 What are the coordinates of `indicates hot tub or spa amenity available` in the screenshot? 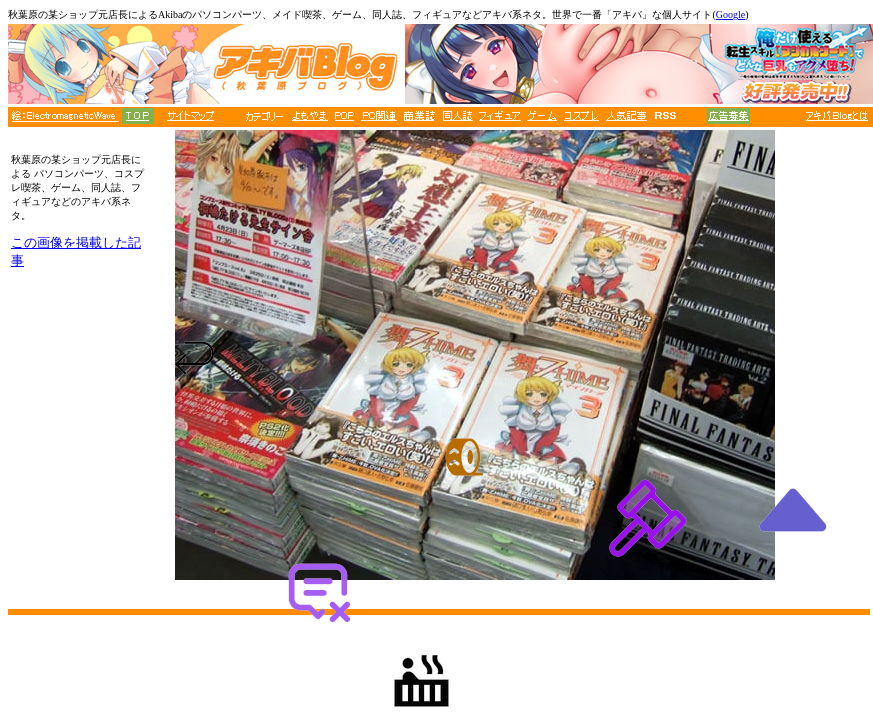 It's located at (421, 679).